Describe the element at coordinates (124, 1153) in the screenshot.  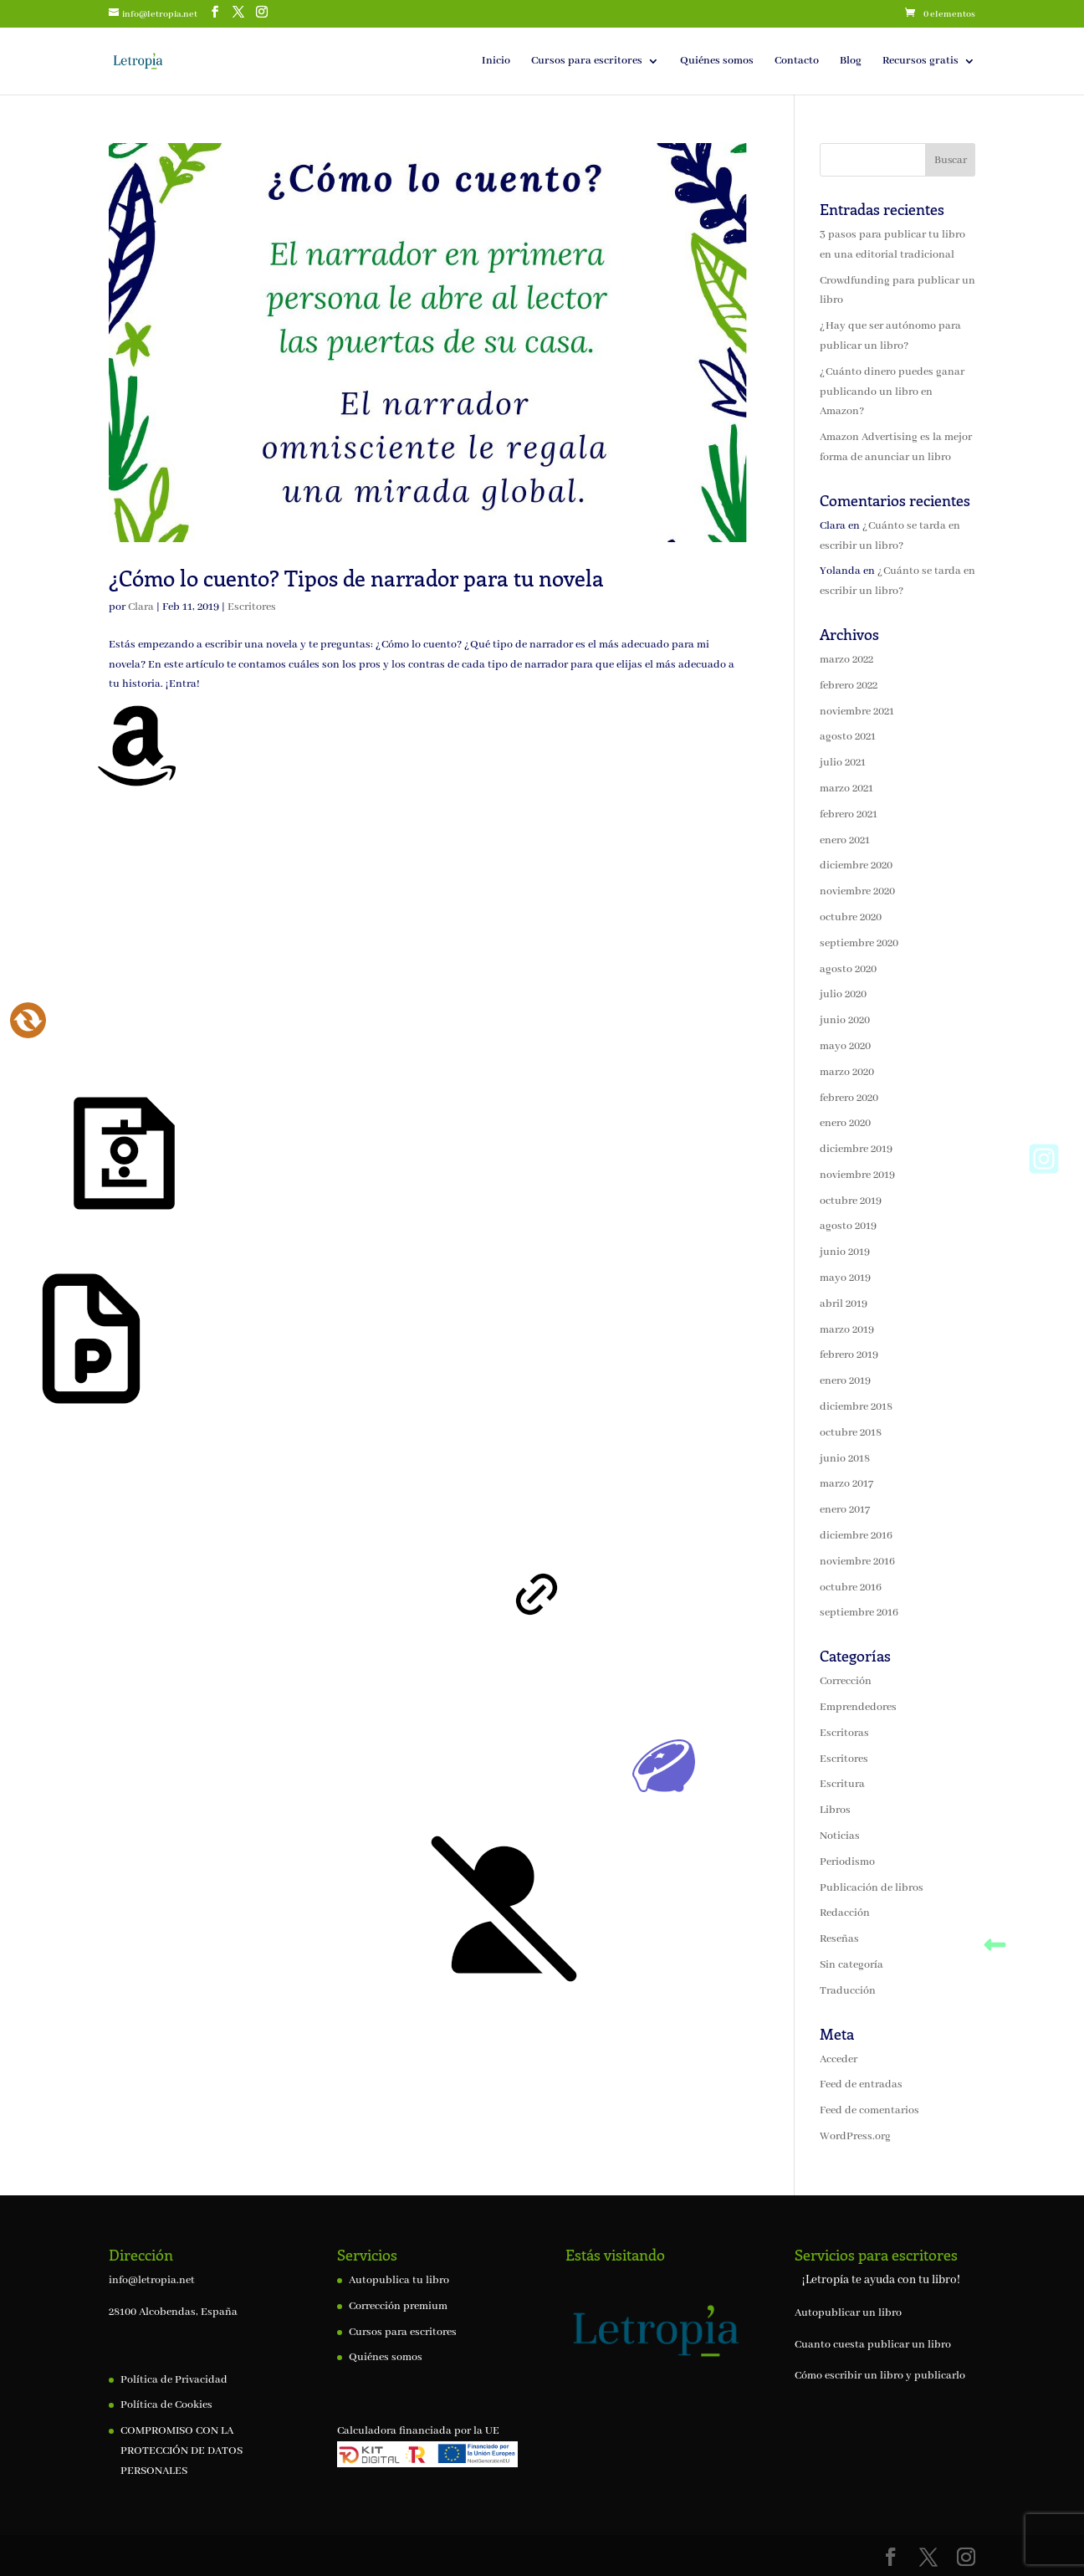
I see `open a Hangul Word Processor (.hwp) document` at that location.